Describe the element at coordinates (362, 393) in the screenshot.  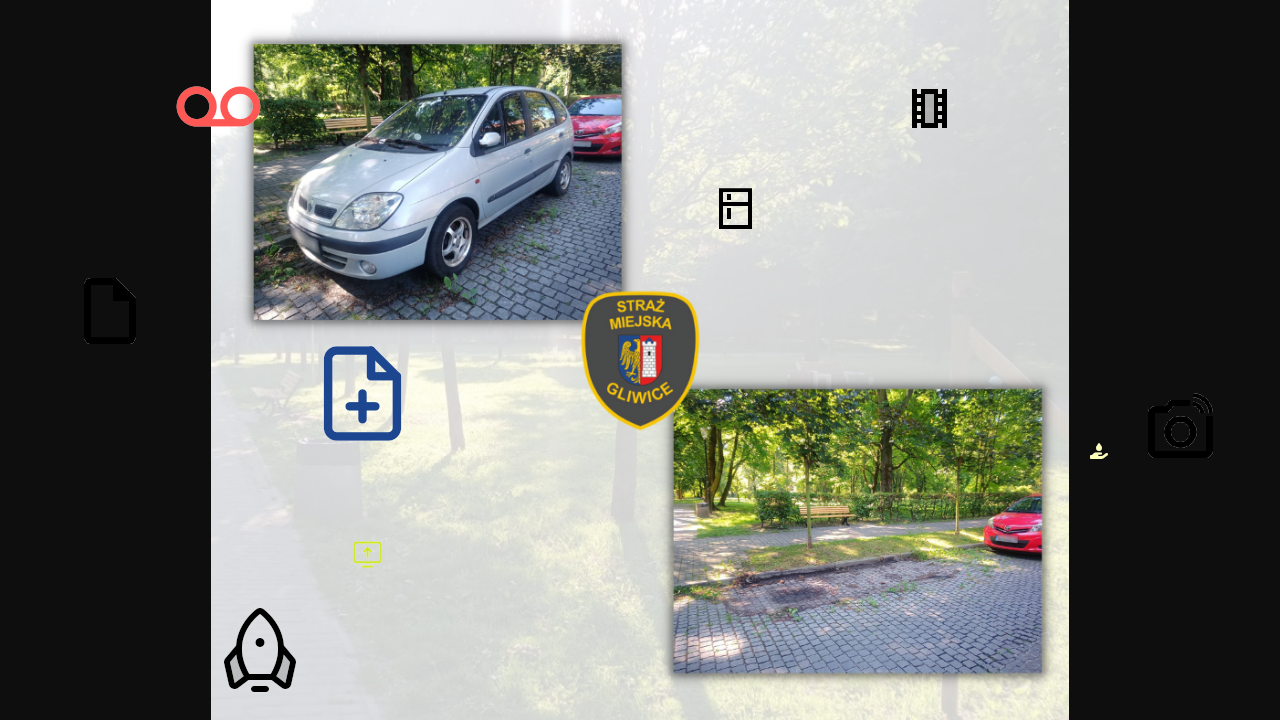
I see `create a new file` at that location.